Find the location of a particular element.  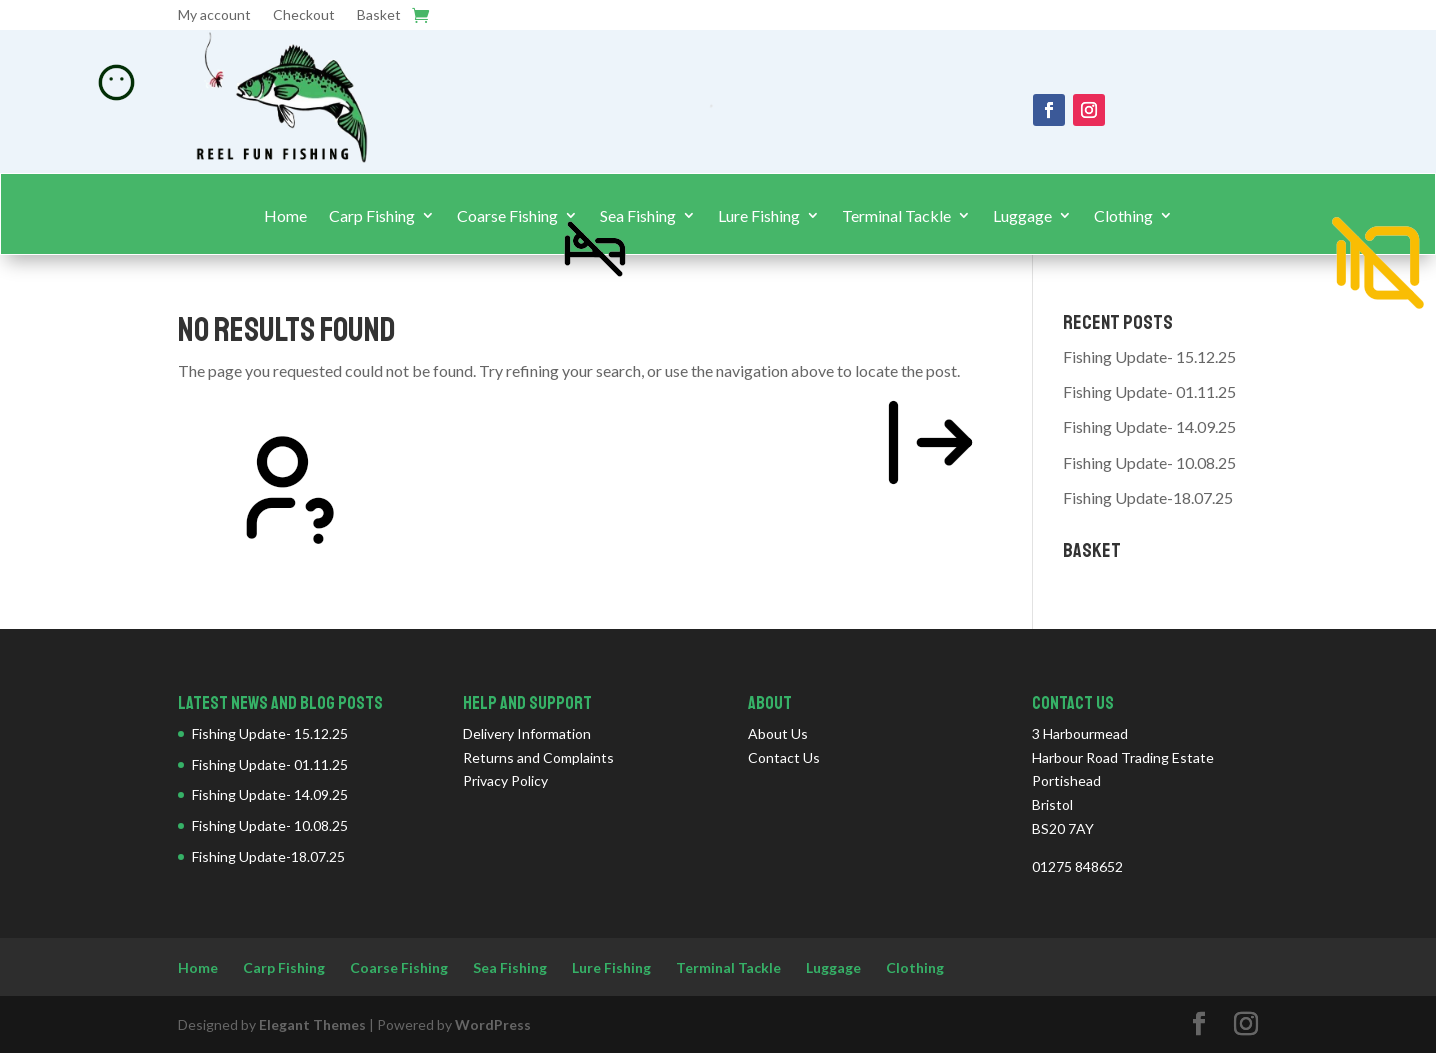

unknown or unidentified user is located at coordinates (282, 487).